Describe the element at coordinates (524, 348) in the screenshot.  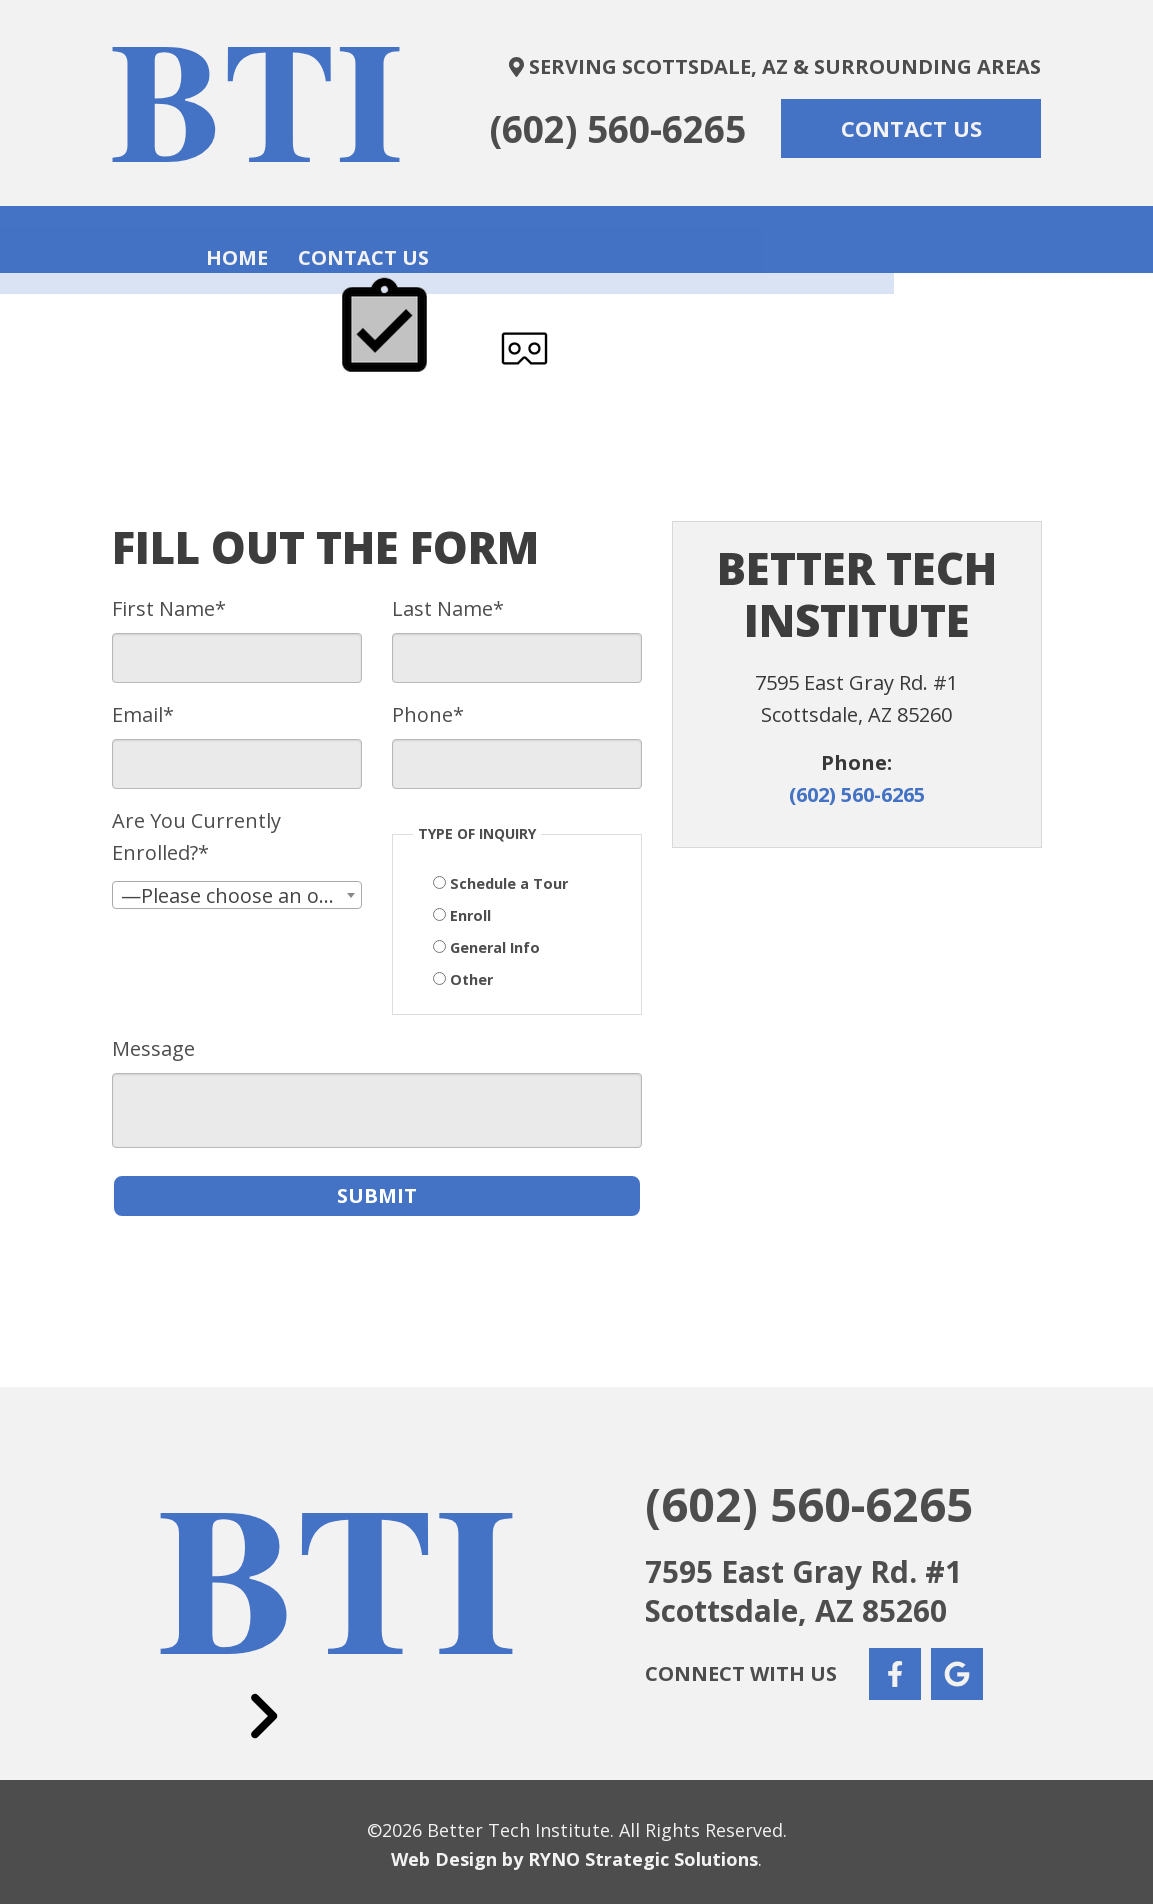
I see `launch a virtual reality experience` at that location.